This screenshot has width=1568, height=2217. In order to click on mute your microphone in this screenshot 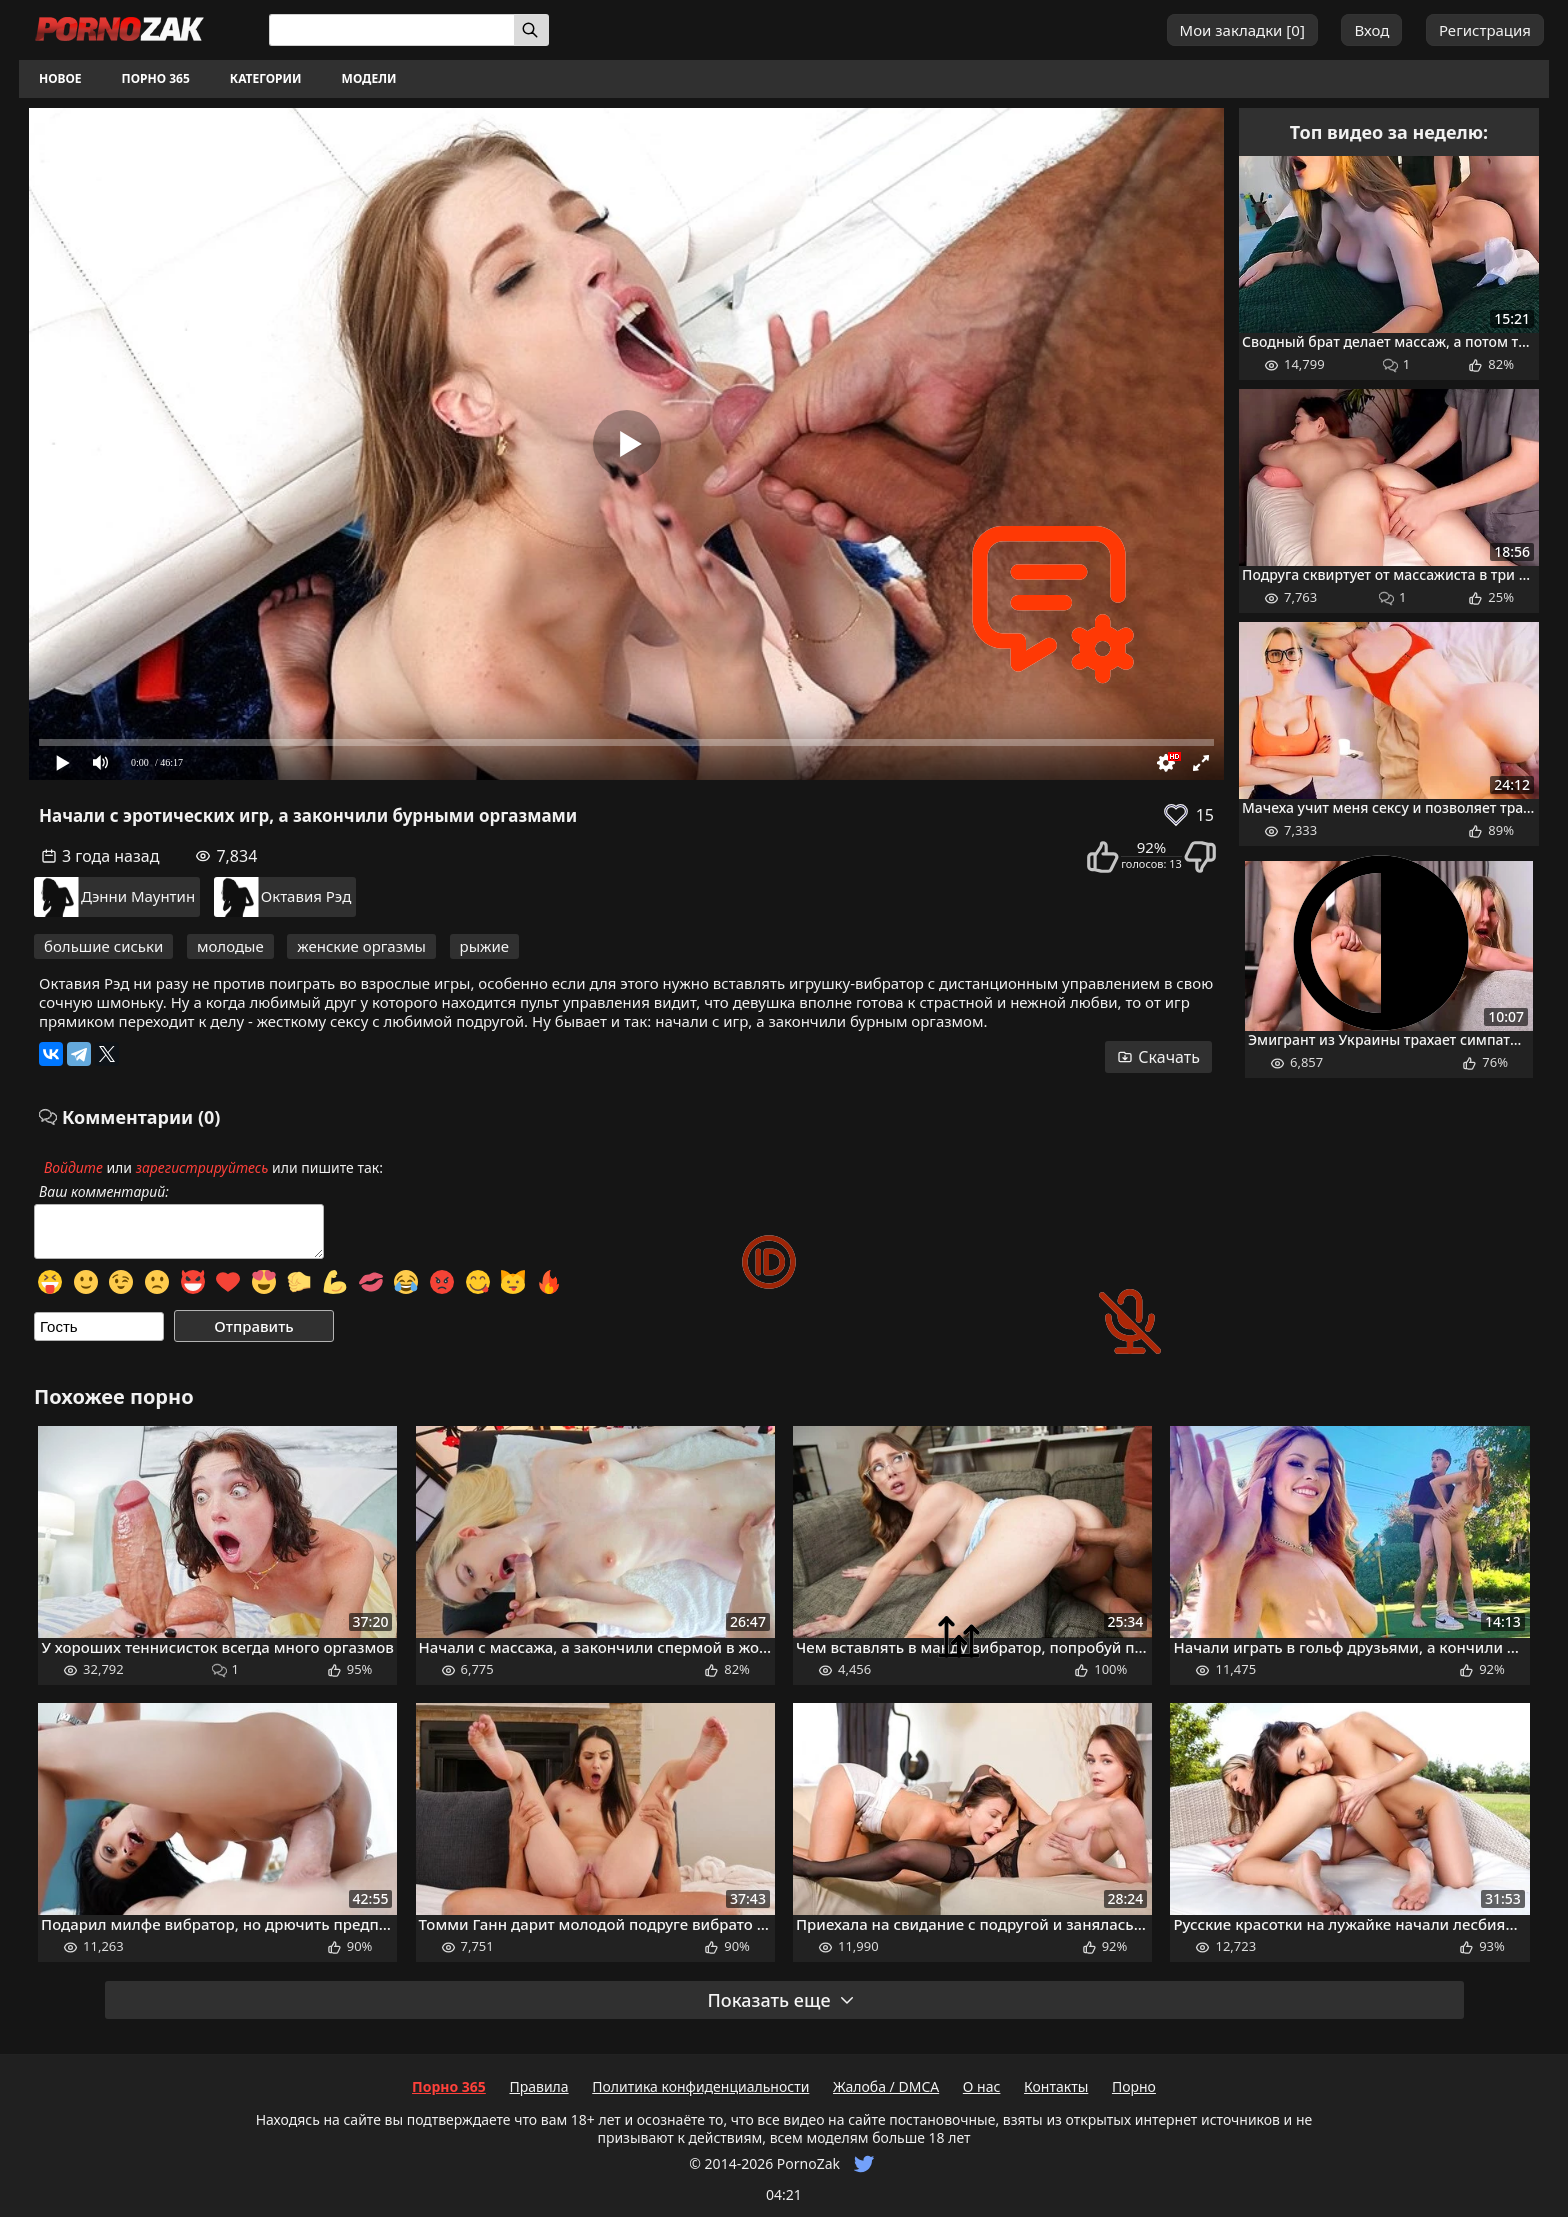, I will do `click(1130, 1323)`.